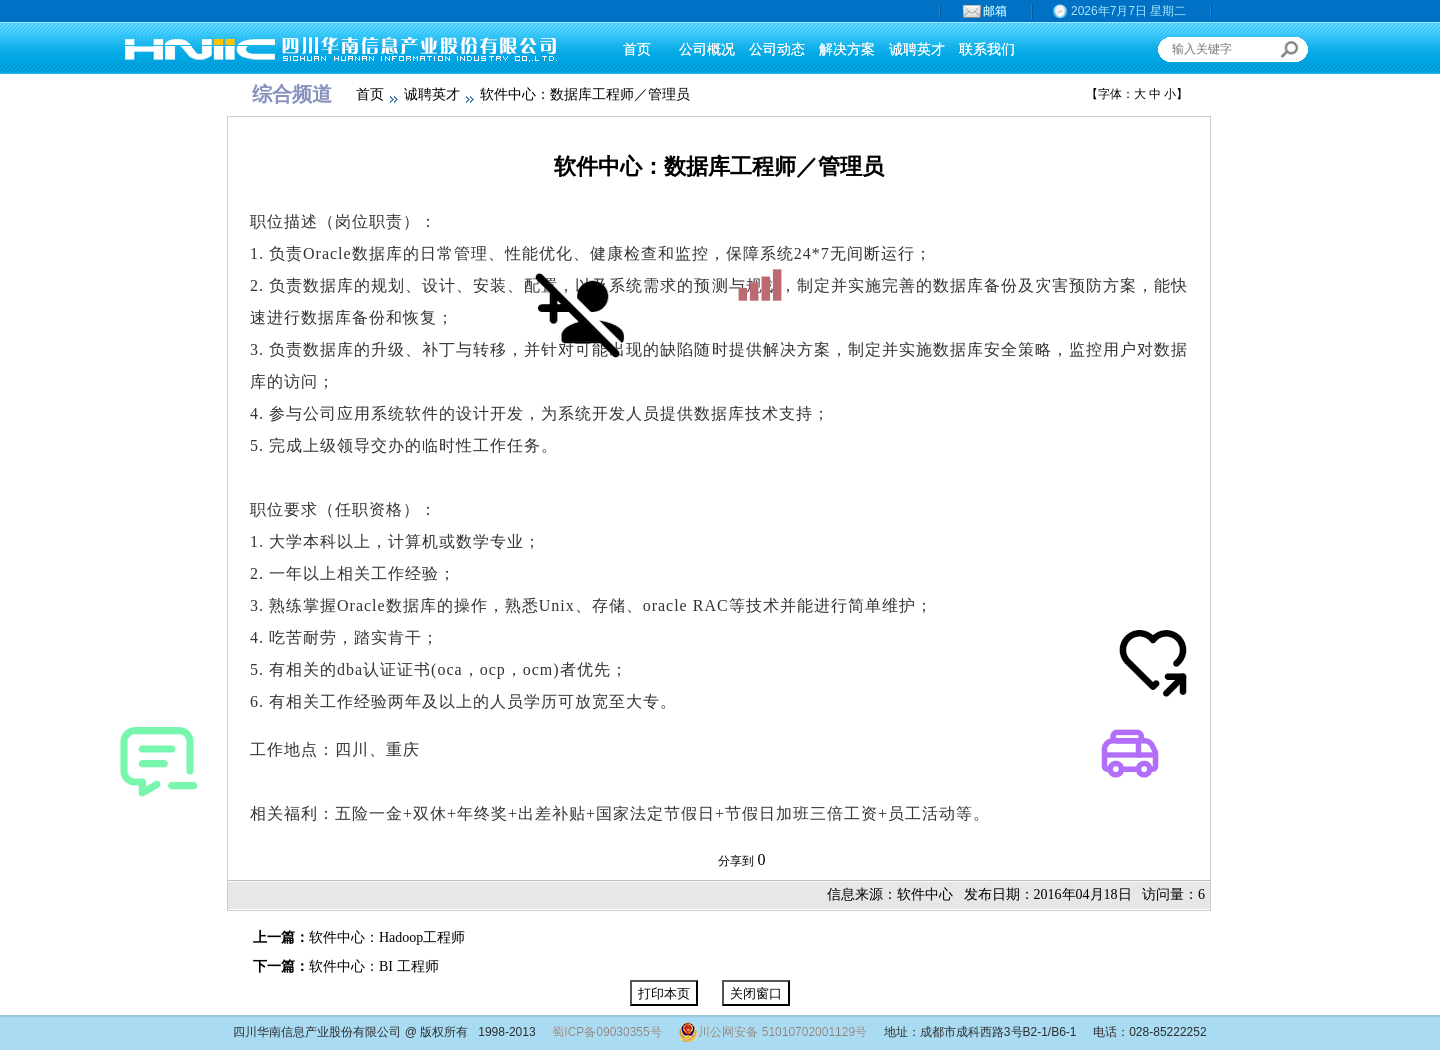  Describe the element at coordinates (581, 312) in the screenshot. I see `indicates adding contacts is disabled` at that location.